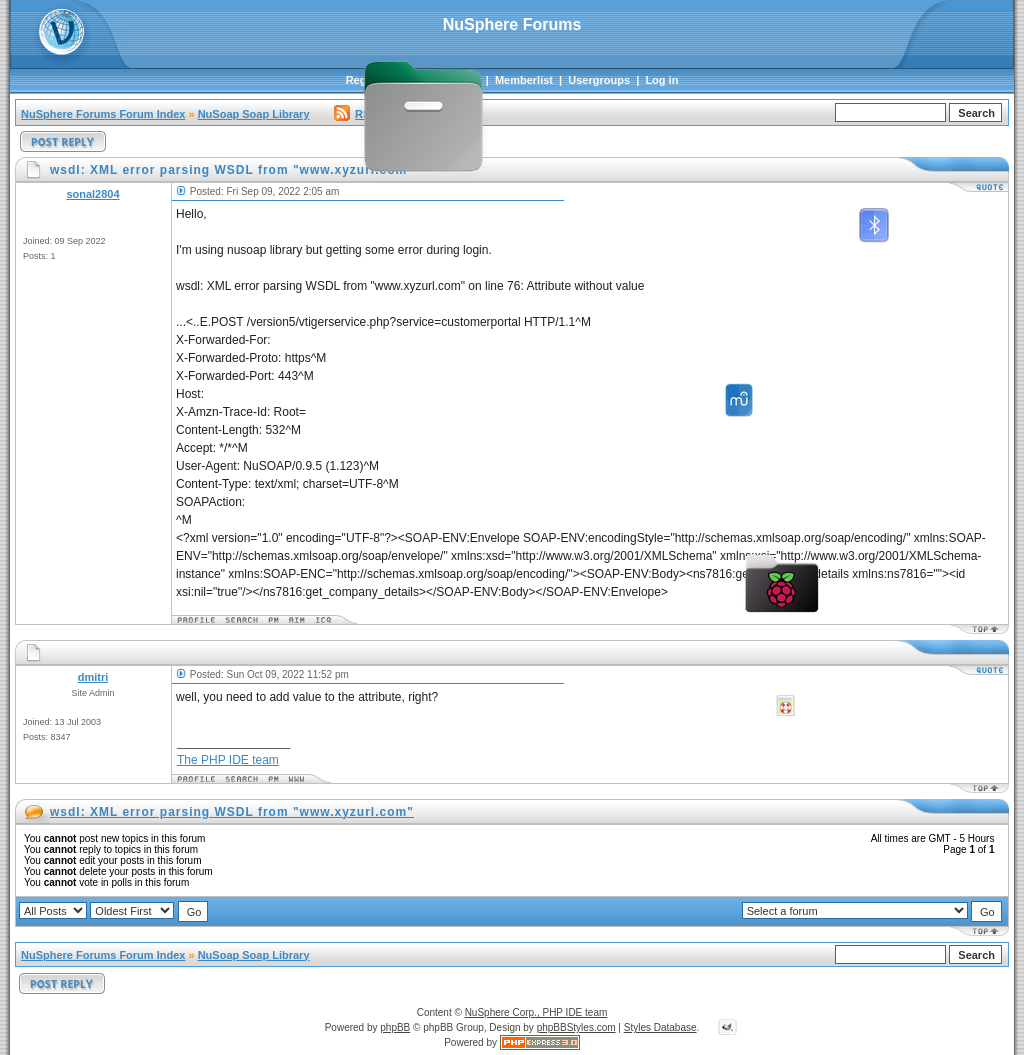  Describe the element at coordinates (874, 225) in the screenshot. I see `access bluetooth settings` at that location.